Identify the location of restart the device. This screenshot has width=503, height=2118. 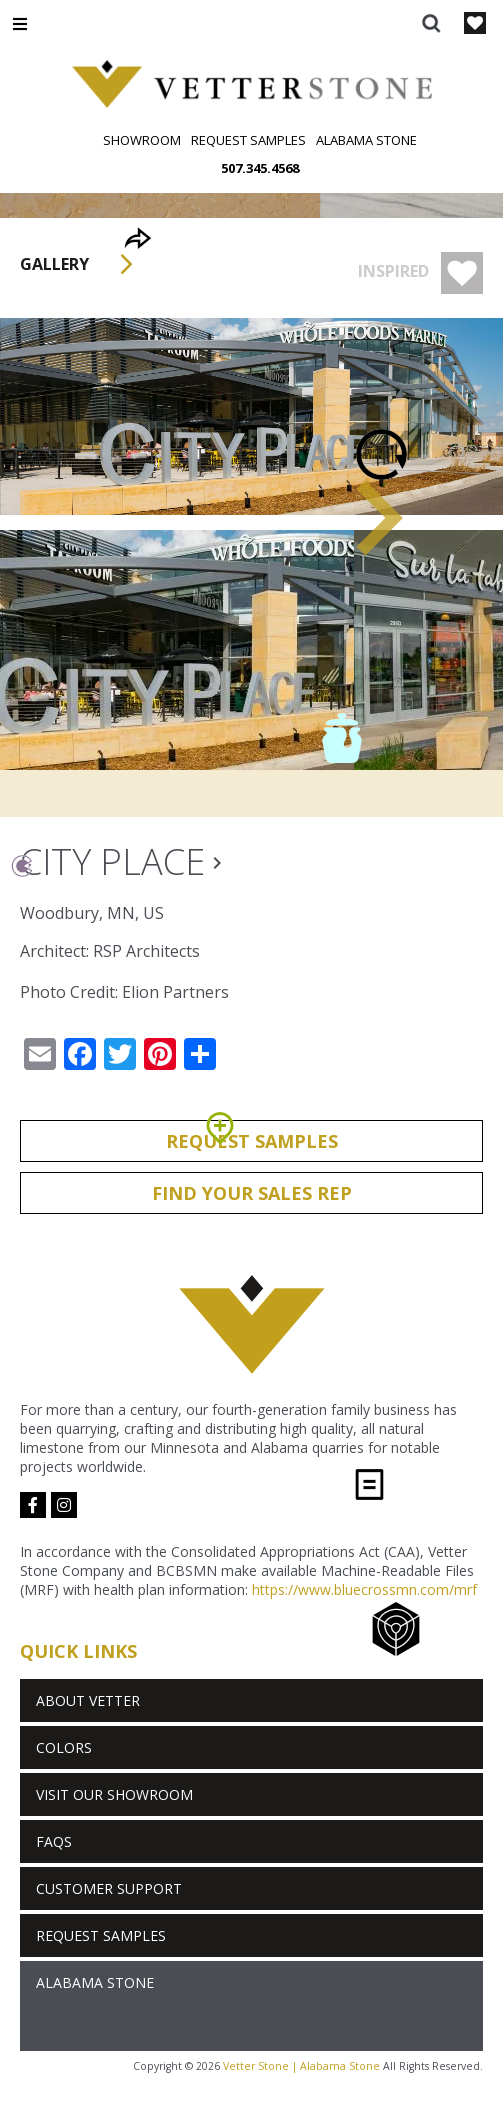
(381, 454).